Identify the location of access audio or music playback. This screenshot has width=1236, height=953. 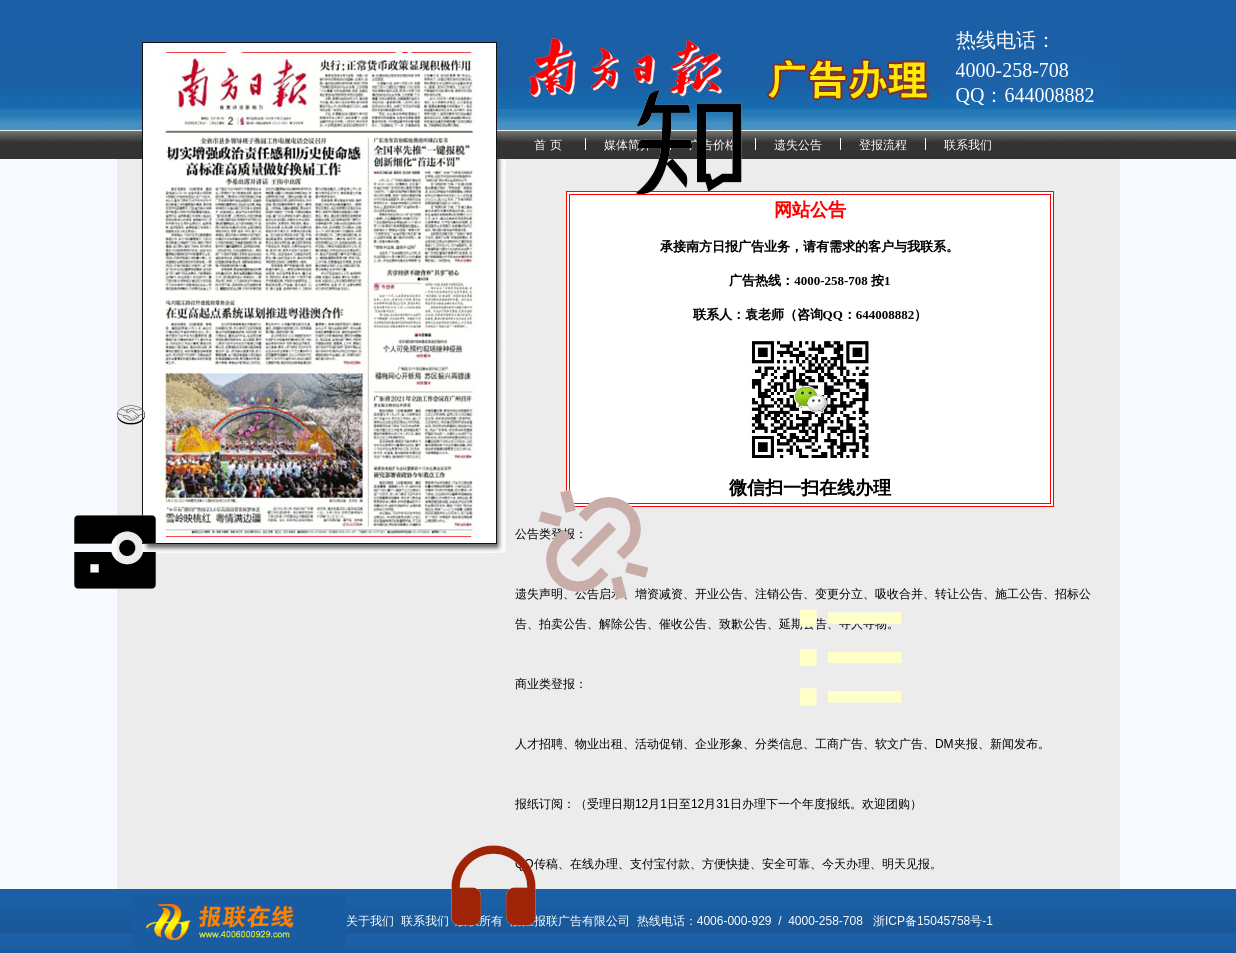
(493, 887).